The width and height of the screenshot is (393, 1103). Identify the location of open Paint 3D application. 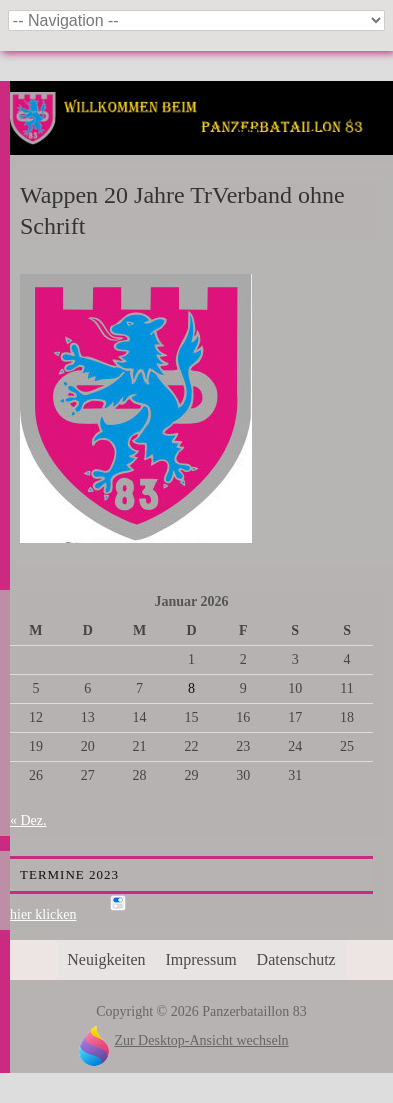
(94, 1046).